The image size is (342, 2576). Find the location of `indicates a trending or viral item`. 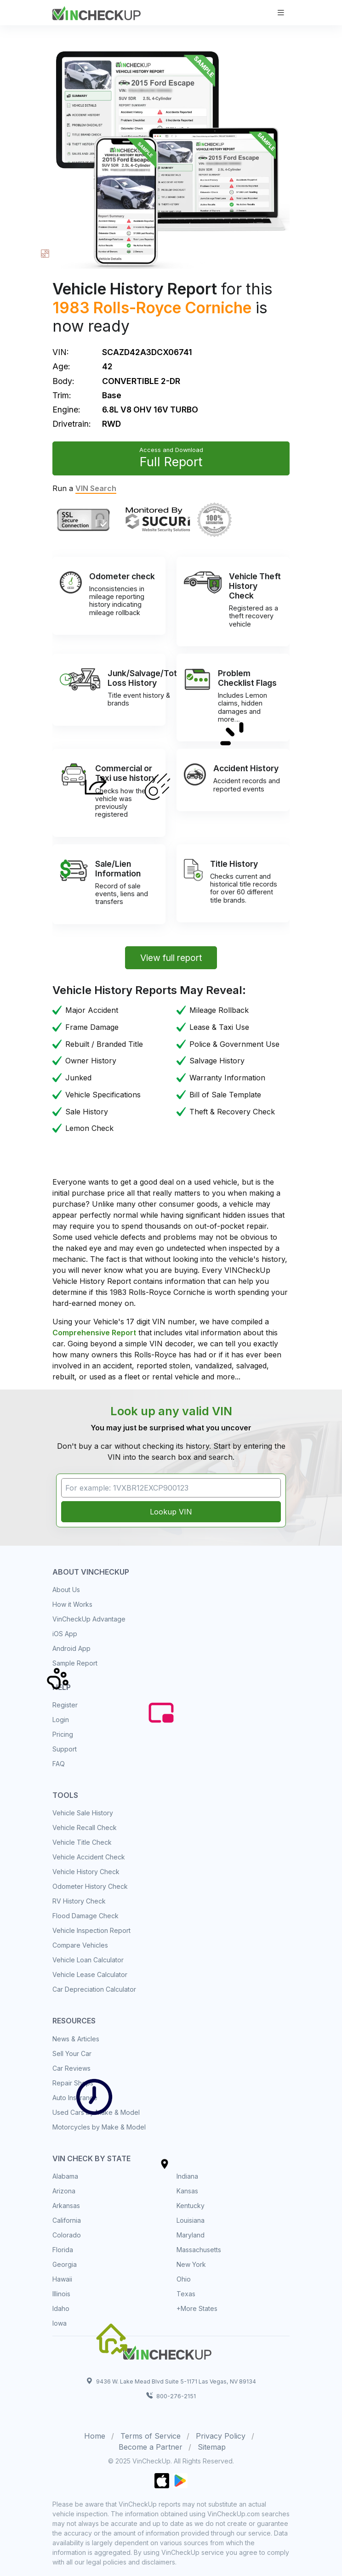

indicates a trending or viral item is located at coordinates (157, 787).